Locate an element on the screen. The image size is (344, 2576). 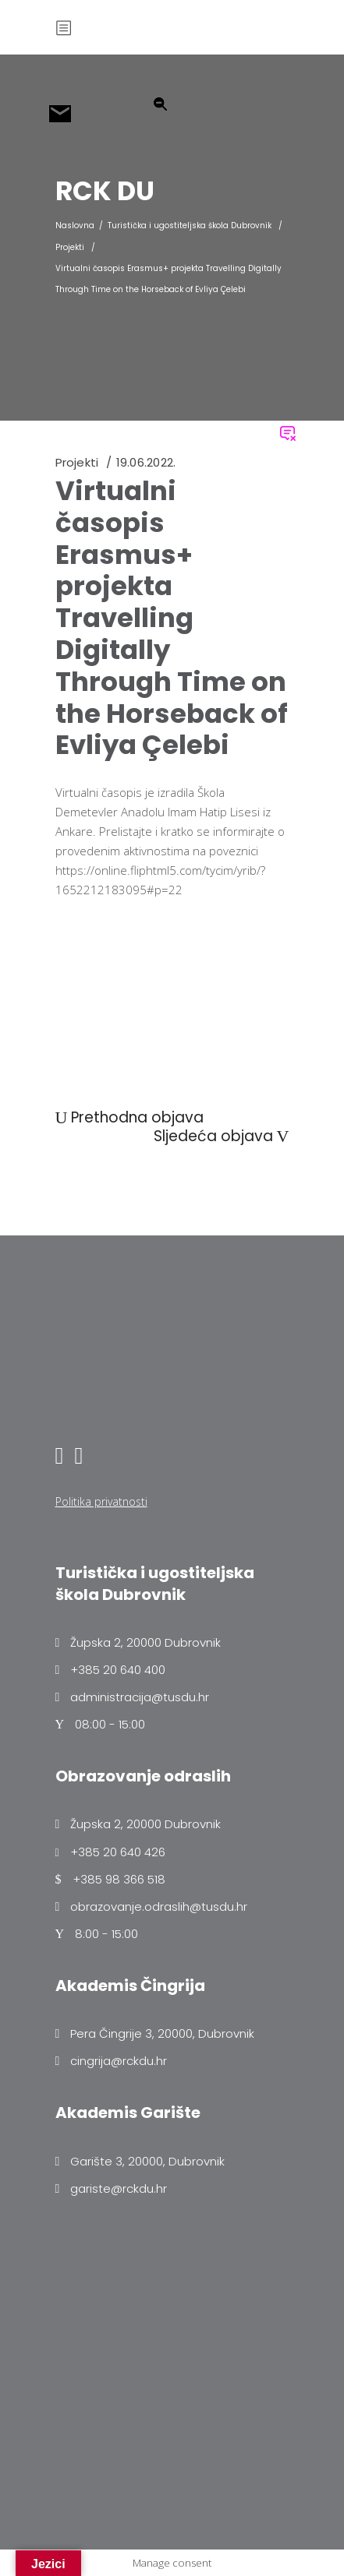
zoom out to see more content is located at coordinates (160, 104).